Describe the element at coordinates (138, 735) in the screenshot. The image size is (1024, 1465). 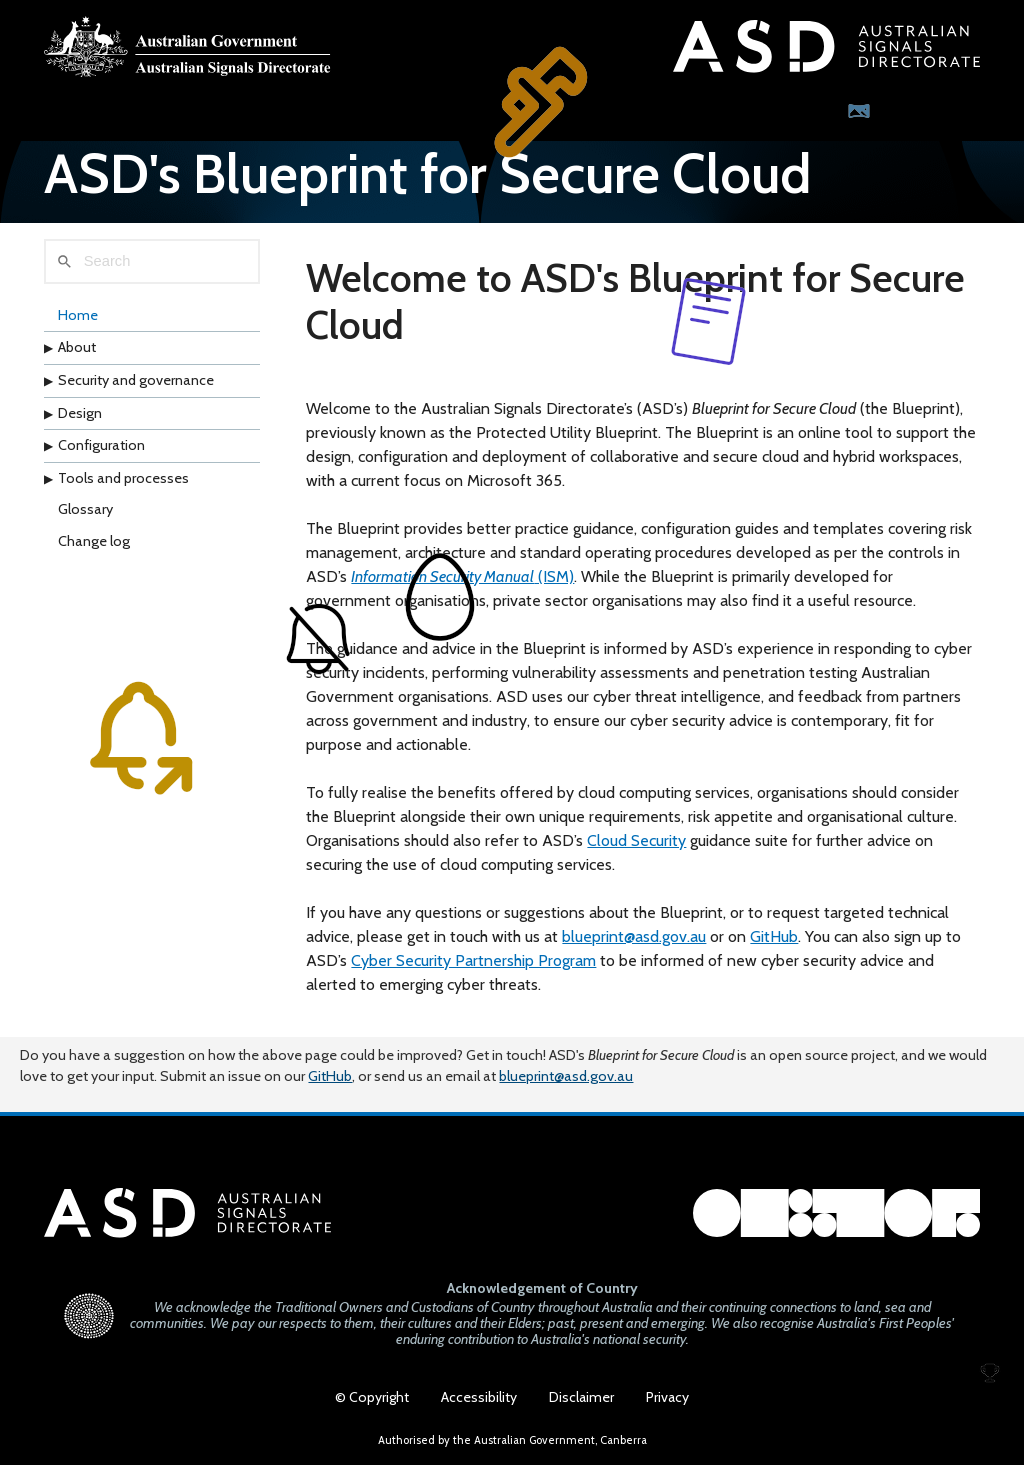
I see `share notification settings` at that location.